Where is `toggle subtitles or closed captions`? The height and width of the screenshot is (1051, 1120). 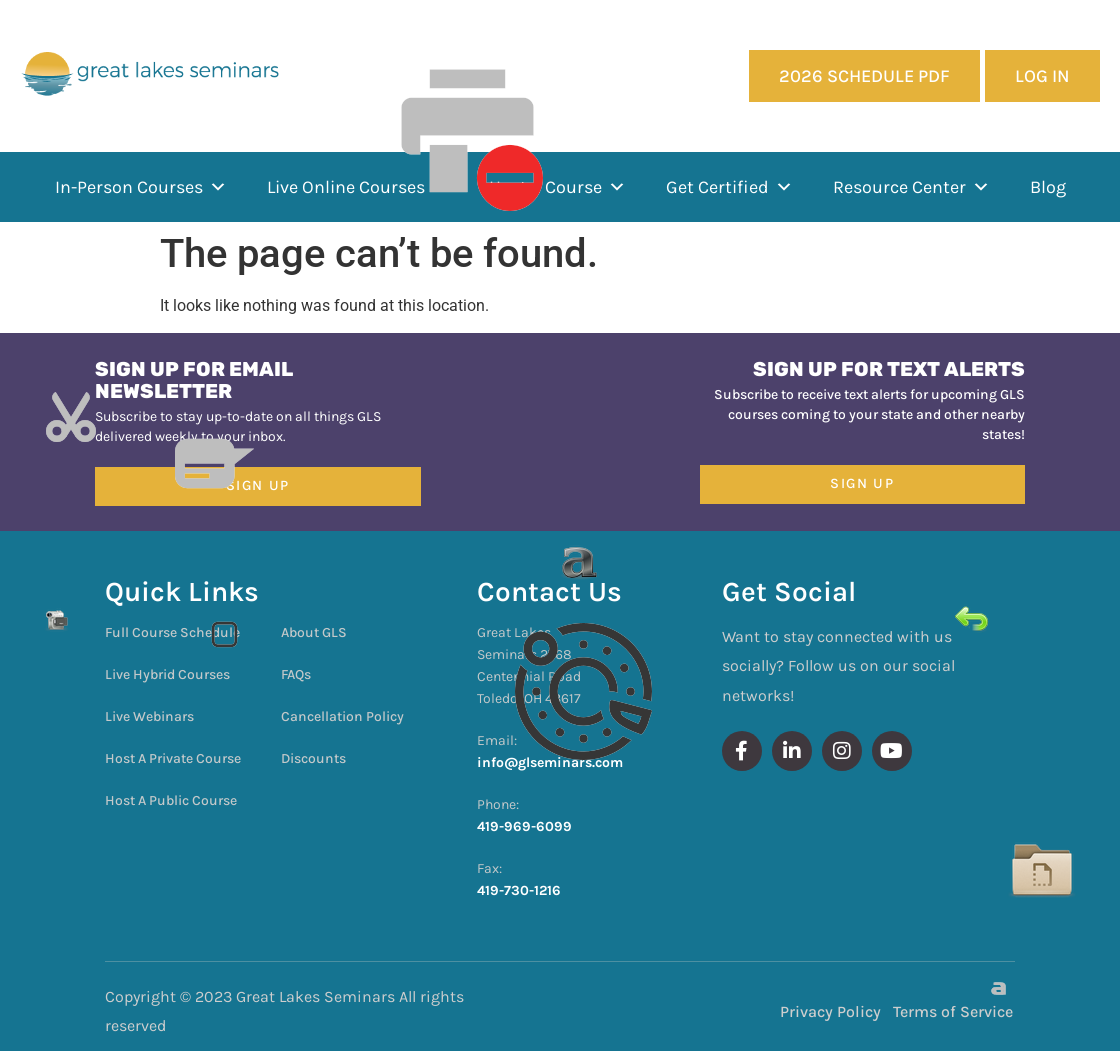
toggle subtitles or closed captions is located at coordinates (214, 463).